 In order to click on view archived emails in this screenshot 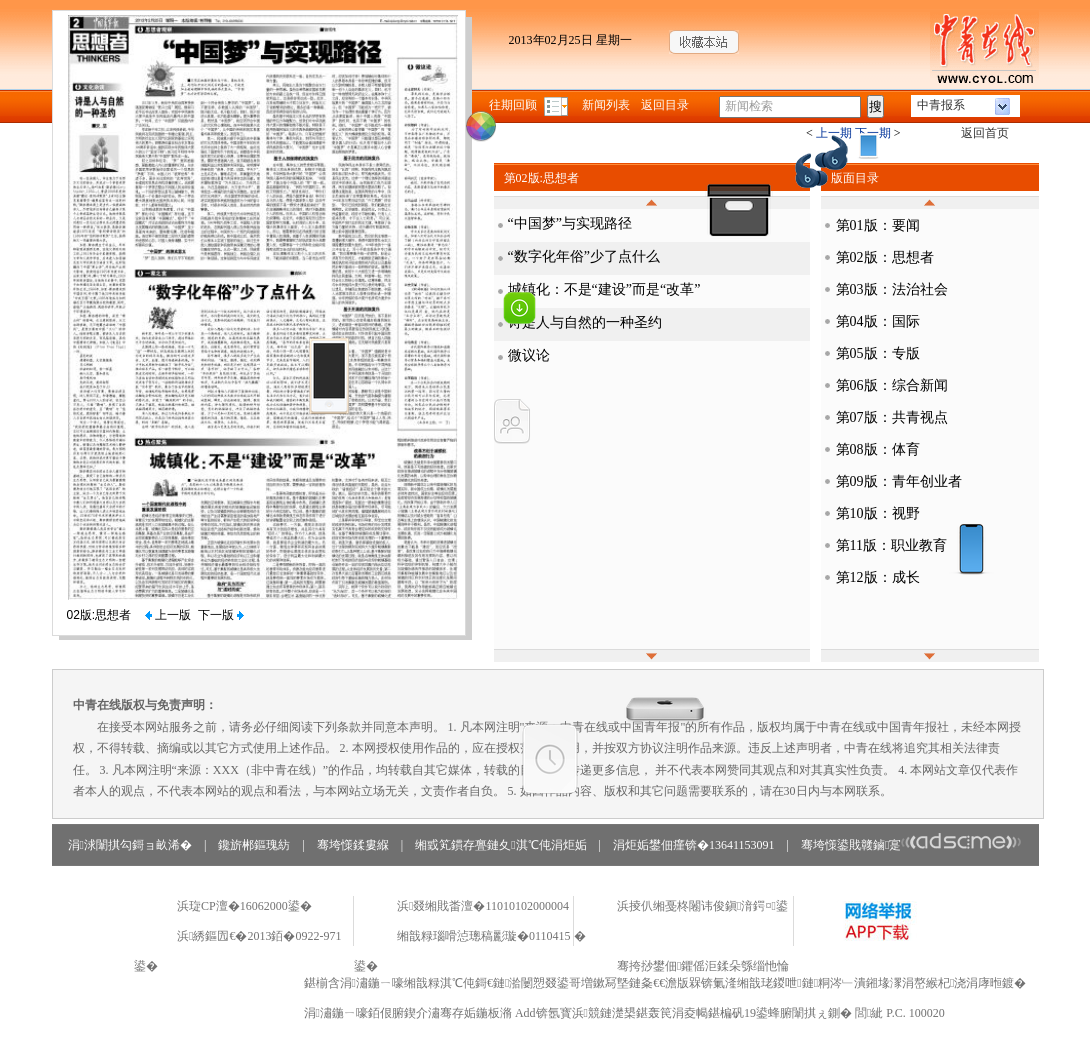, I will do `click(739, 209)`.